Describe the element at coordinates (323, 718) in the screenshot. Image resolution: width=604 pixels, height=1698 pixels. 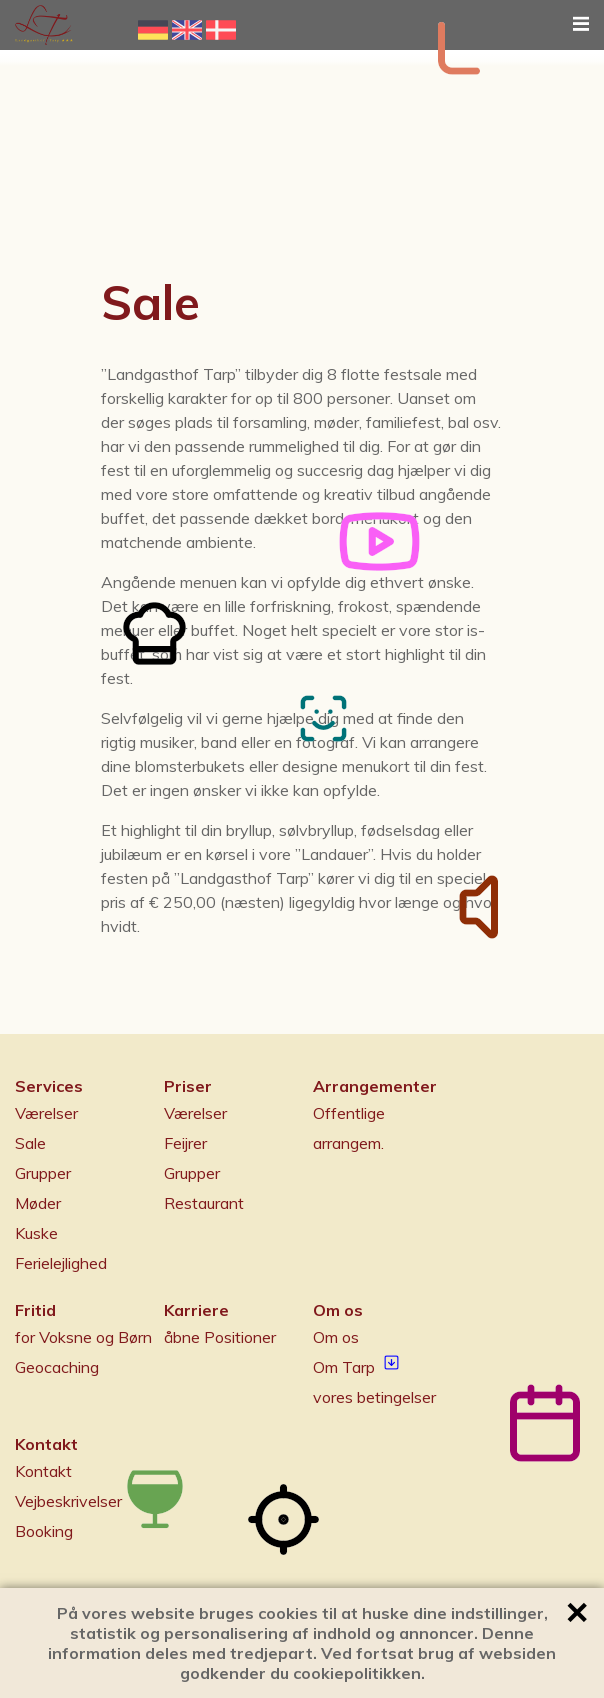
I see `scan your face to unlock` at that location.